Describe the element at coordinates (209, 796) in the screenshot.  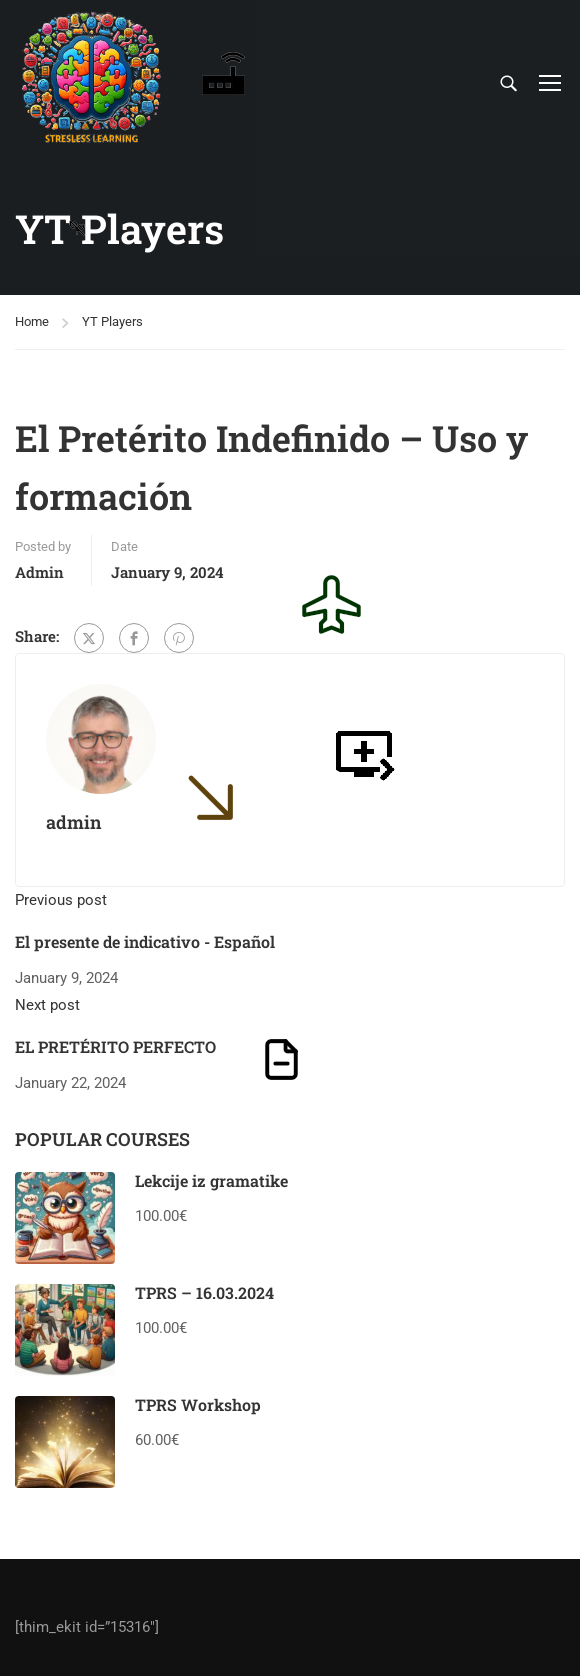
I see `navigate to the next item diagonally` at that location.